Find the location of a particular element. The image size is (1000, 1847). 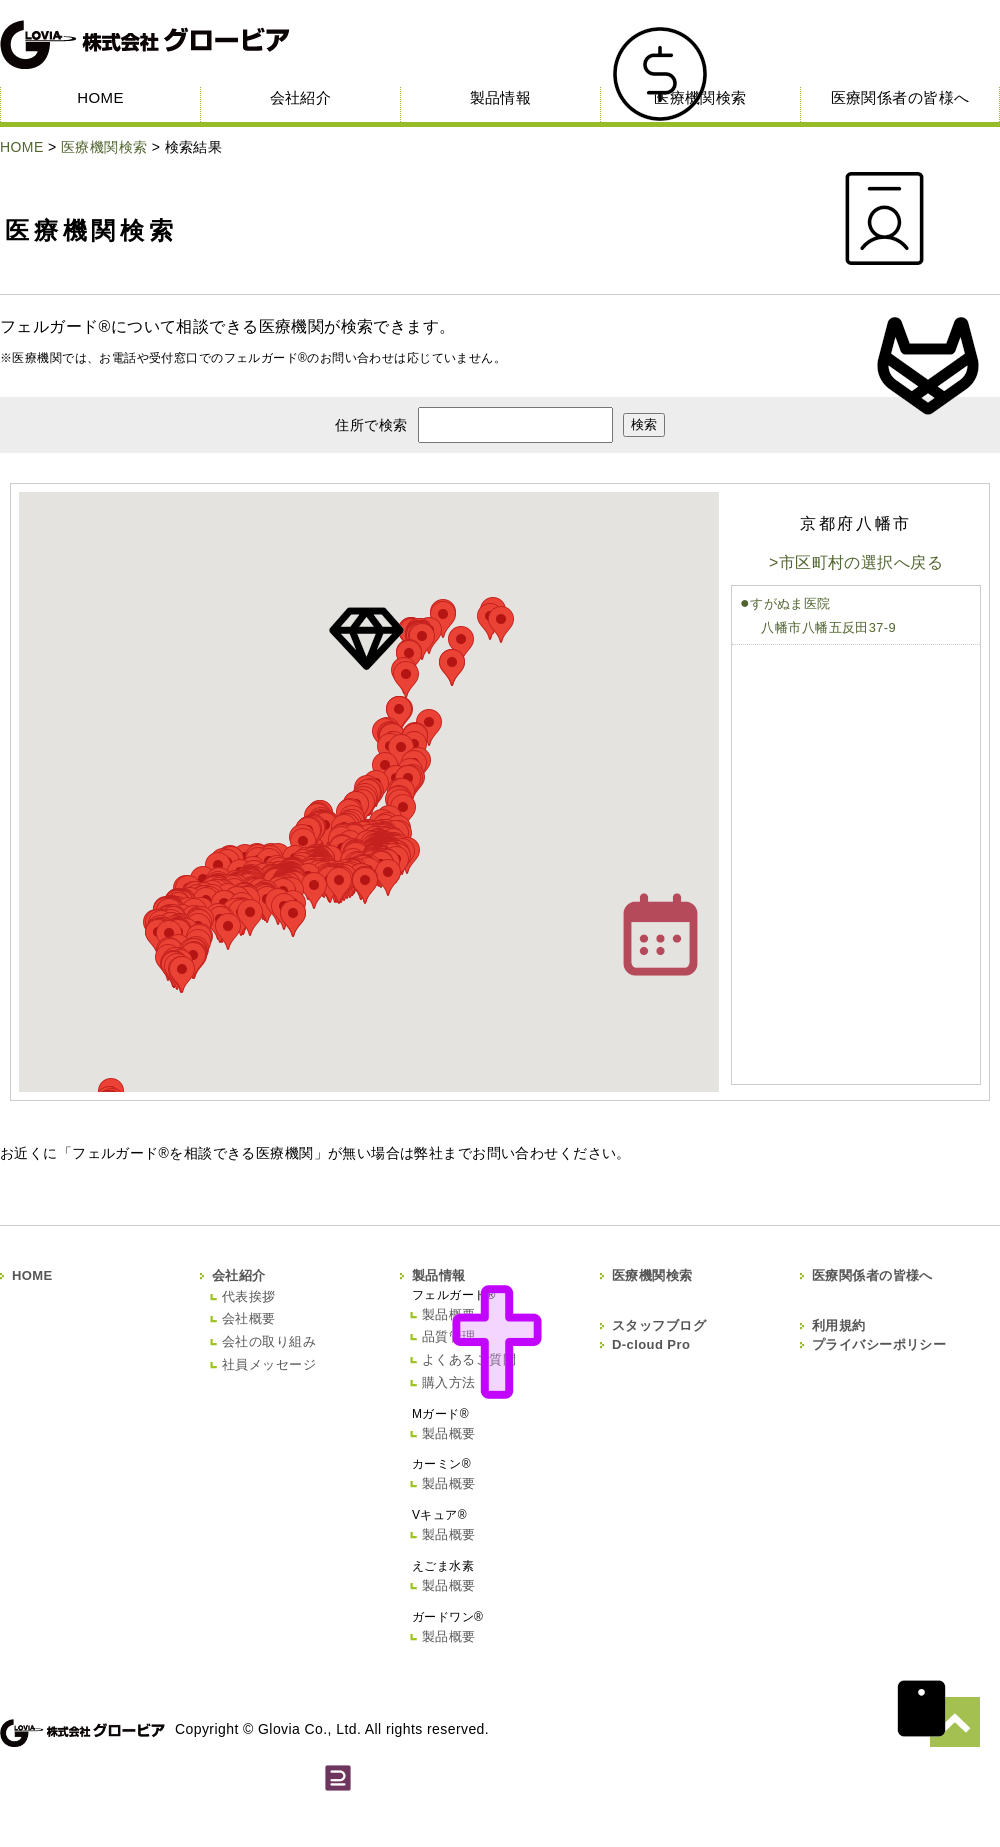

indicates a religious or faith-based feature is located at coordinates (497, 1342).